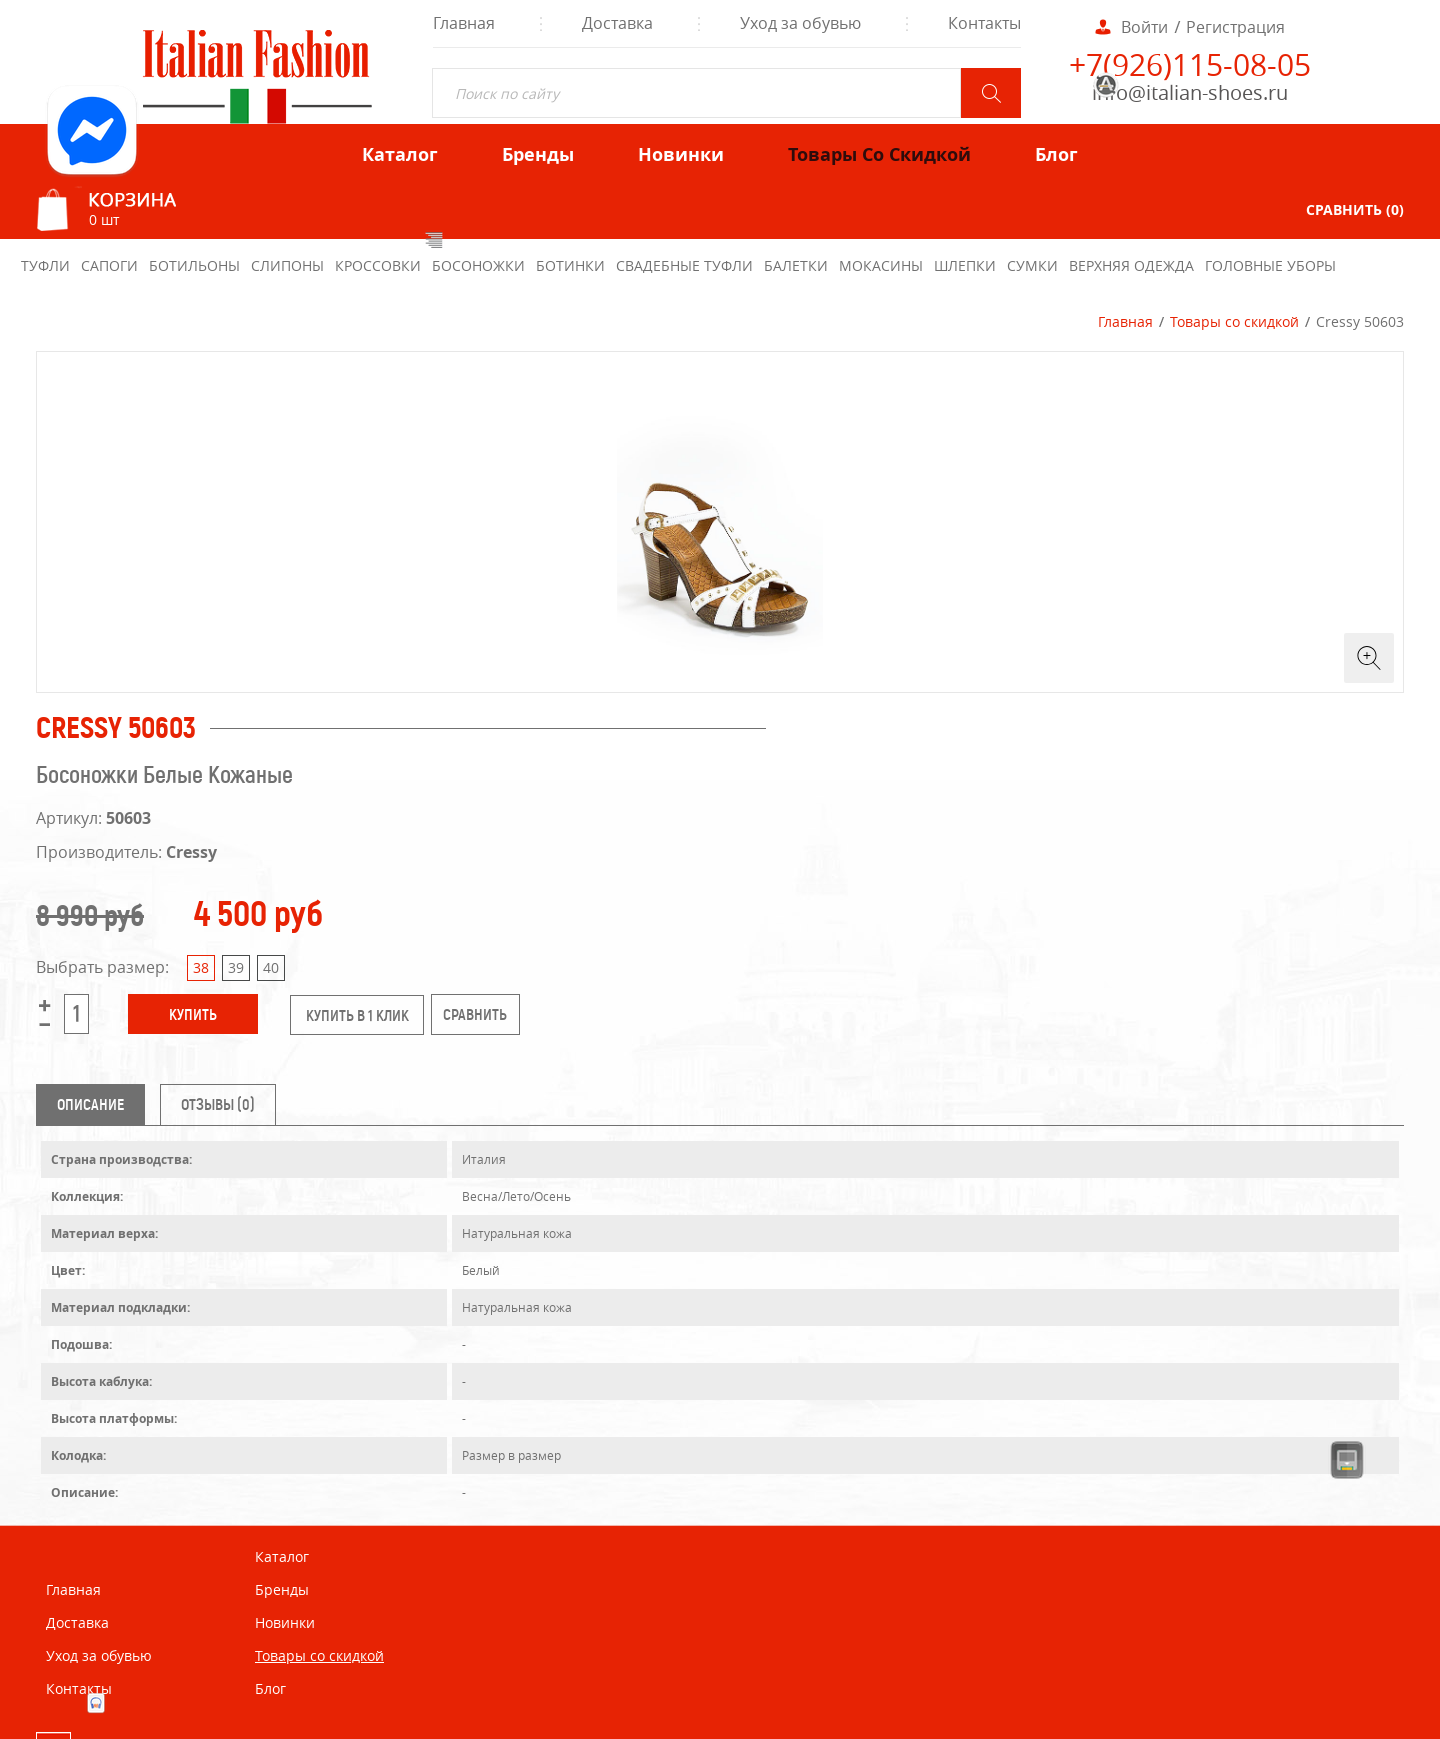 This screenshot has height=1739, width=1440. Describe the element at coordinates (92, 130) in the screenshot. I see `open facebook messenger app` at that location.